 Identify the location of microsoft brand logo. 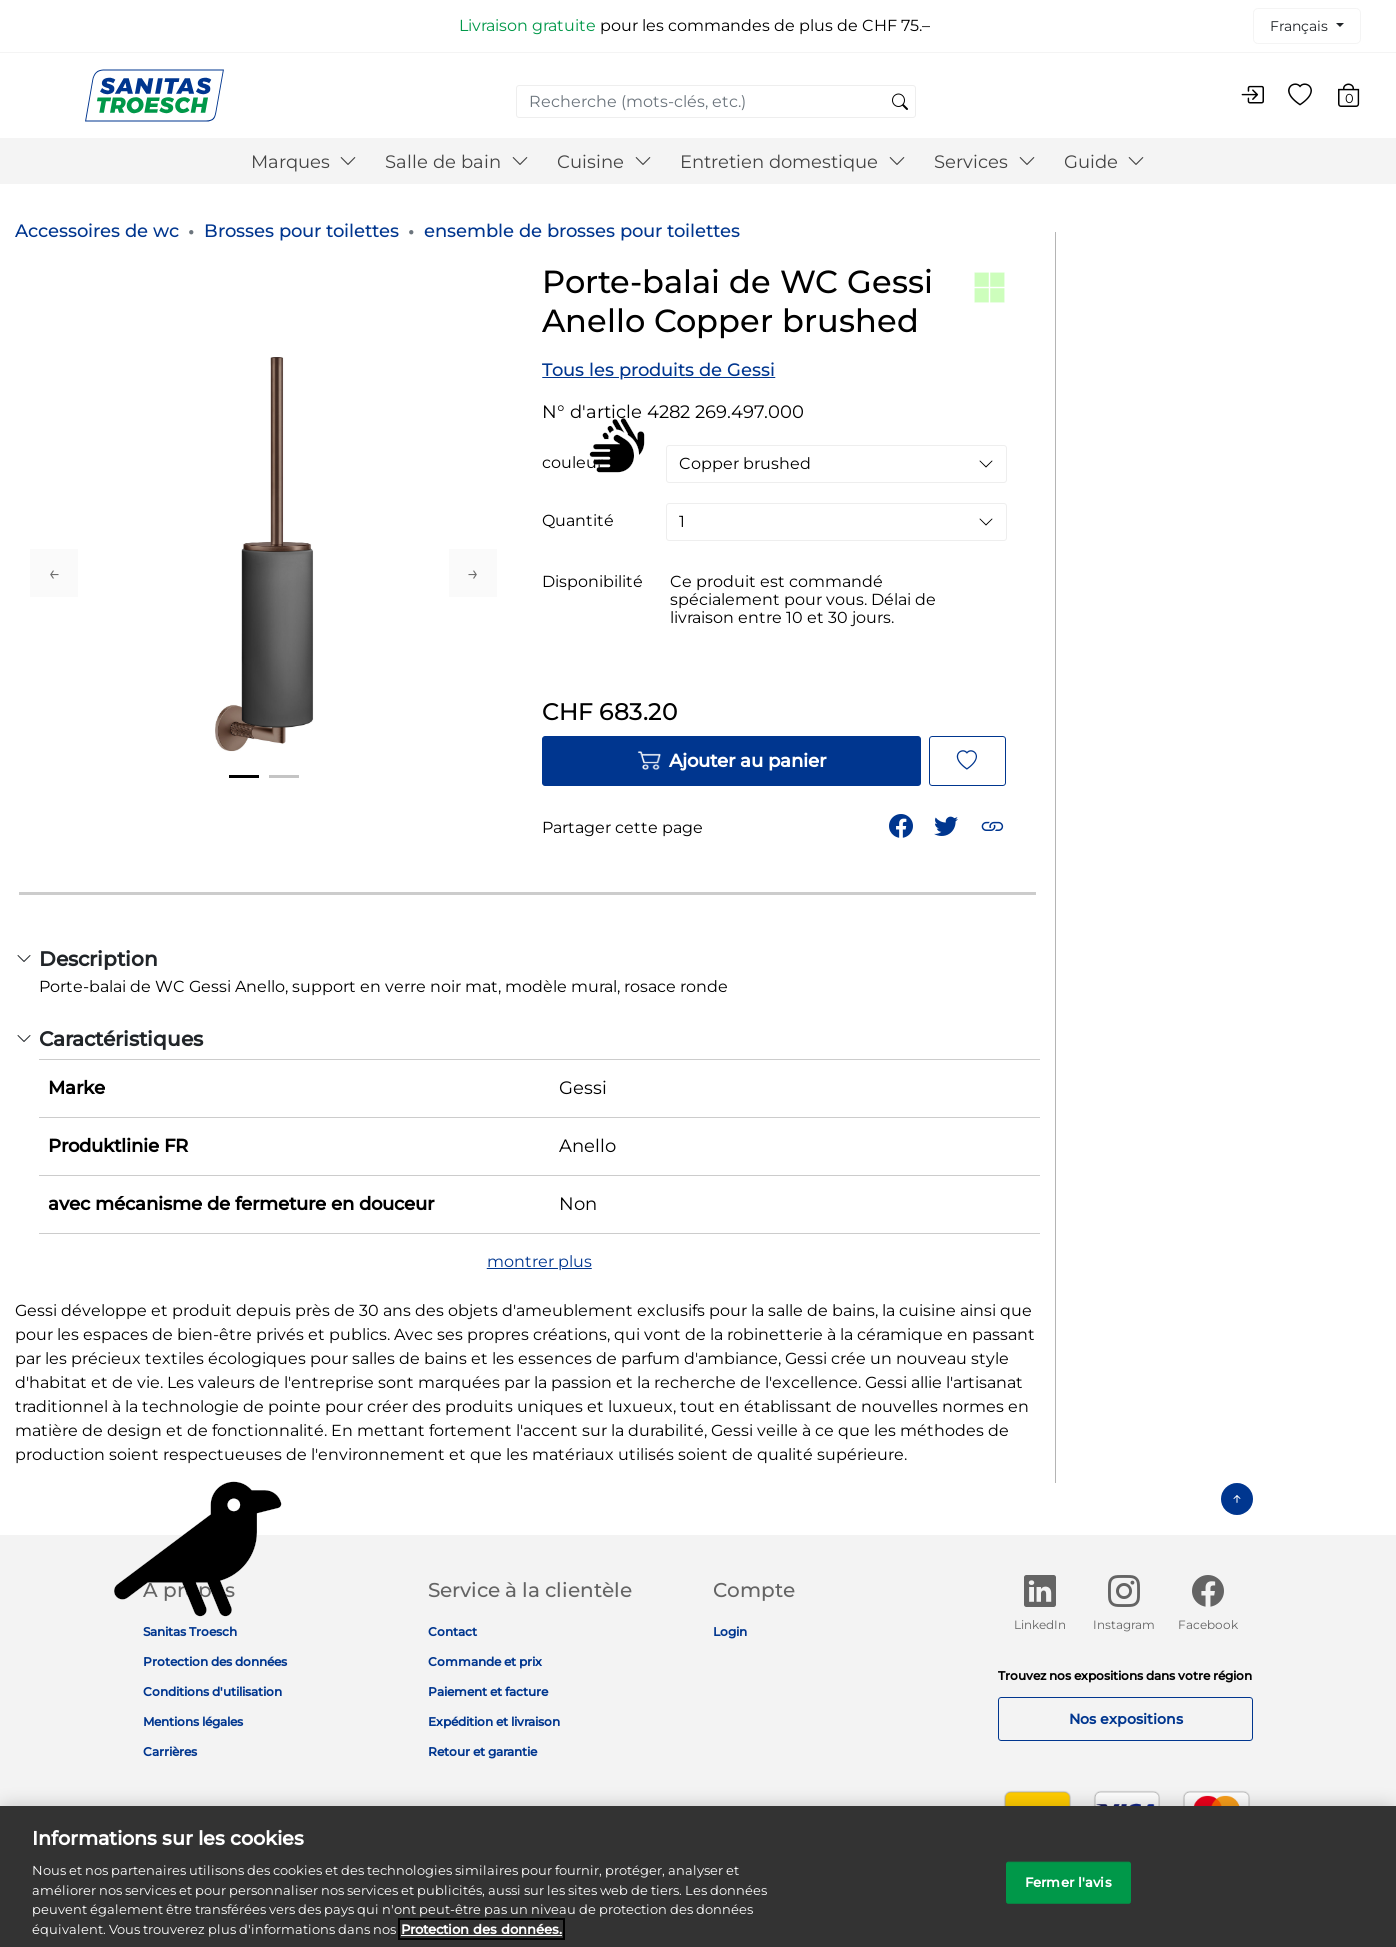
(989, 287).